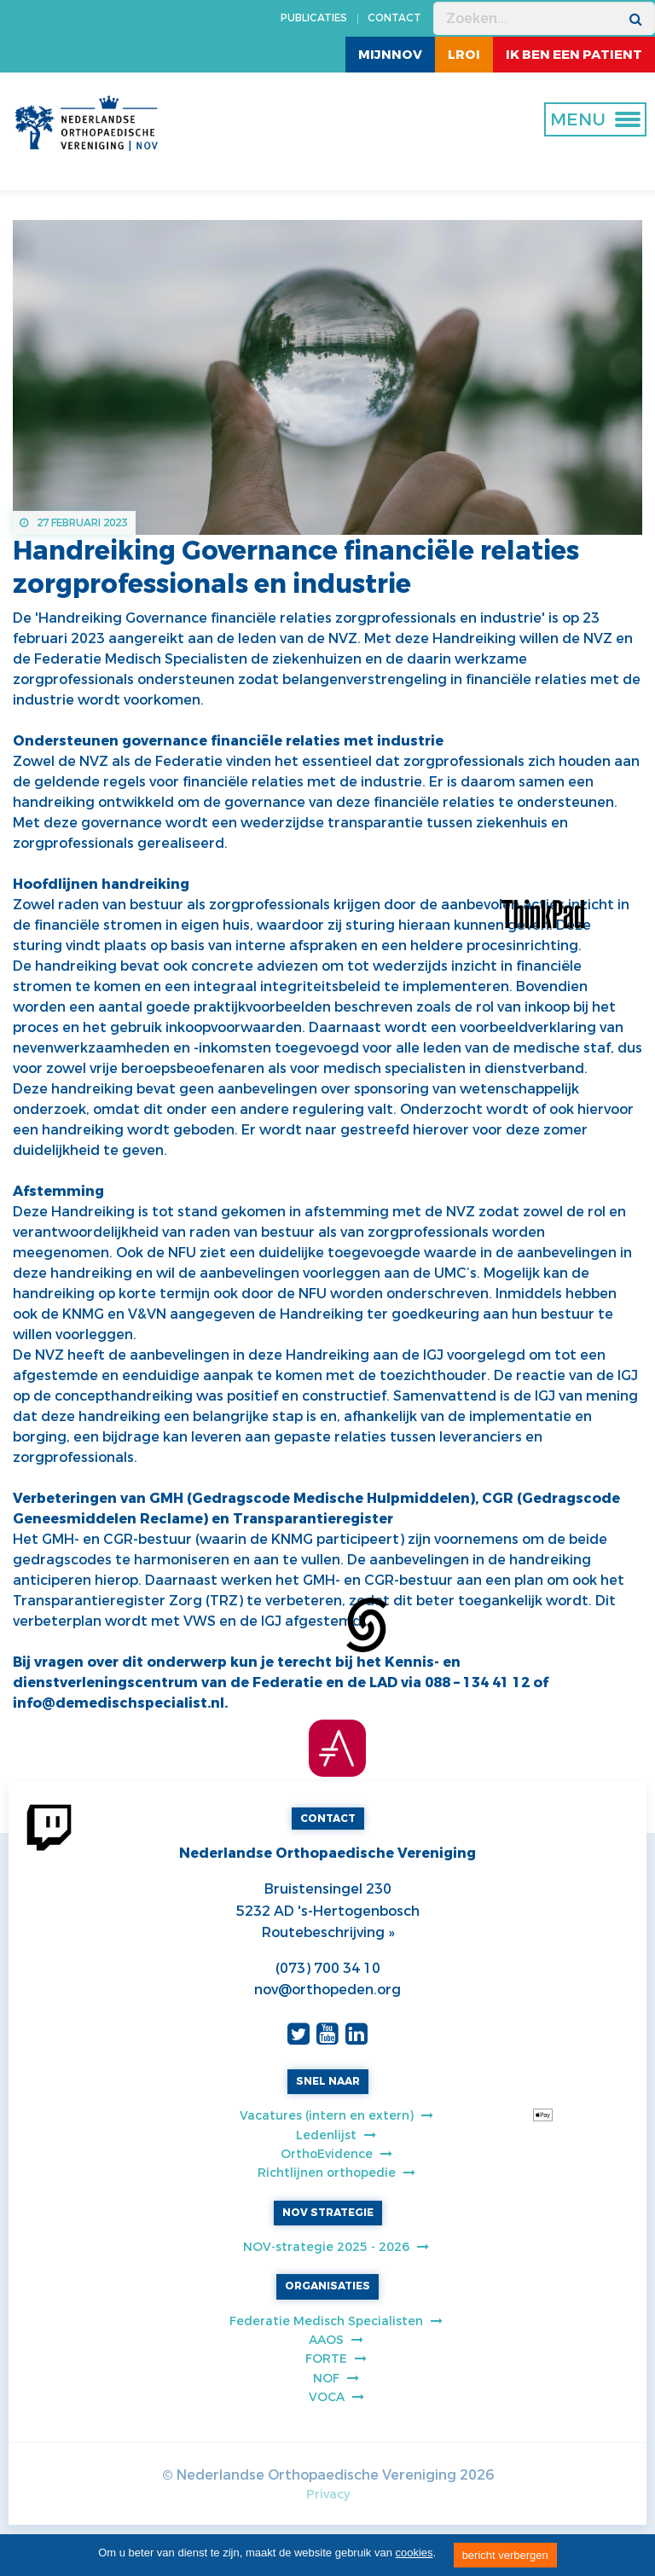  Describe the element at coordinates (542, 2115) in the screenshot. I see `pay with Apple Pay` at that location.